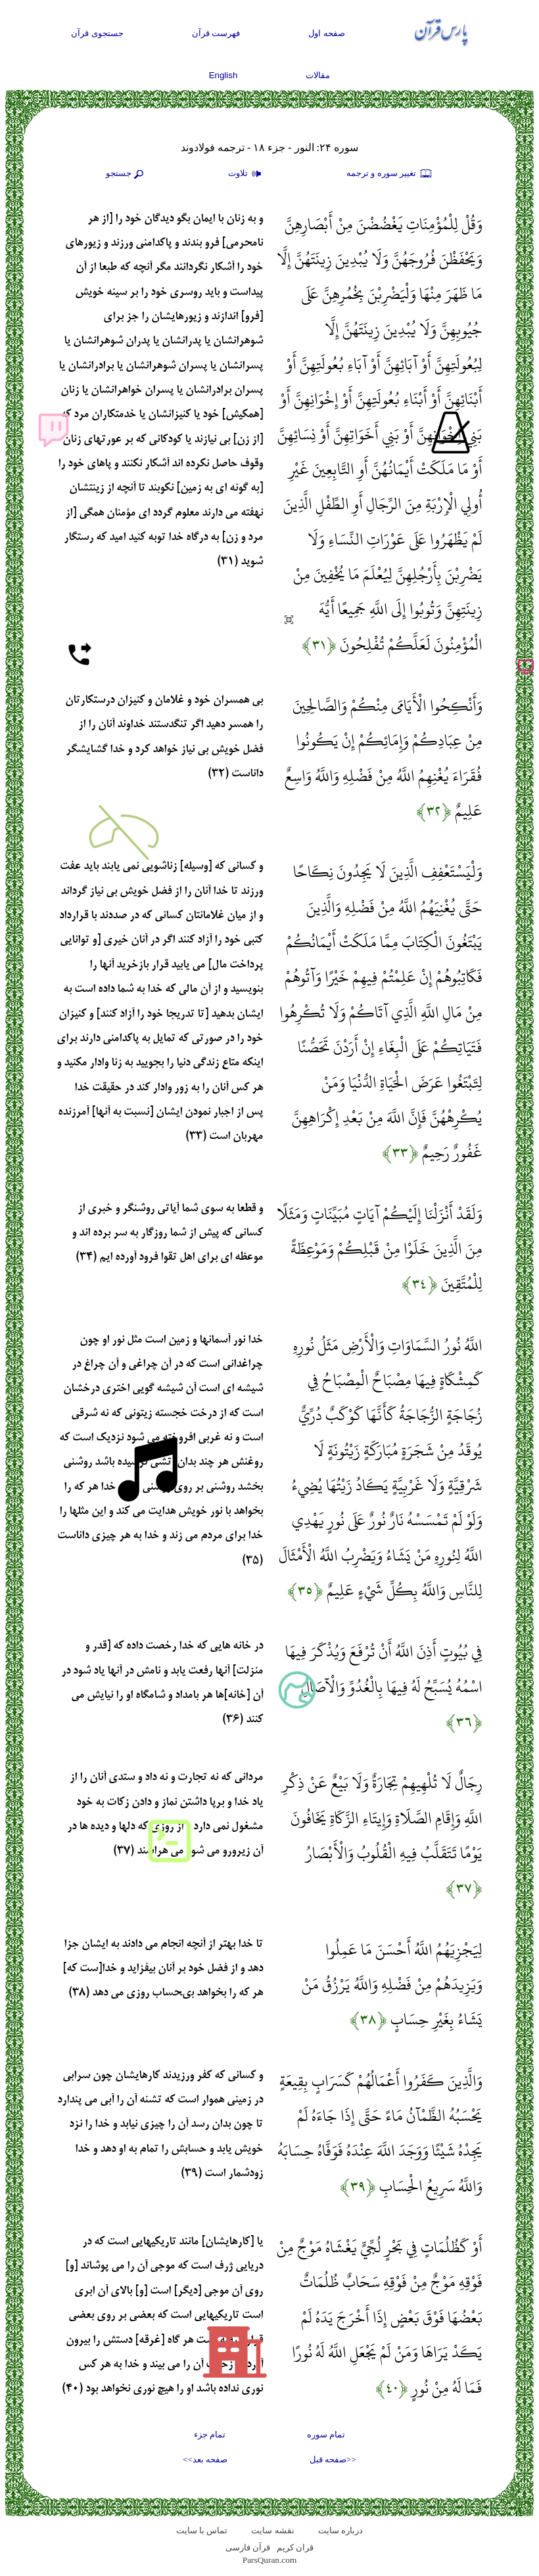 This screenshot has height=2576, width=539. I want to click on open the Twitch app, so click(53, 428).